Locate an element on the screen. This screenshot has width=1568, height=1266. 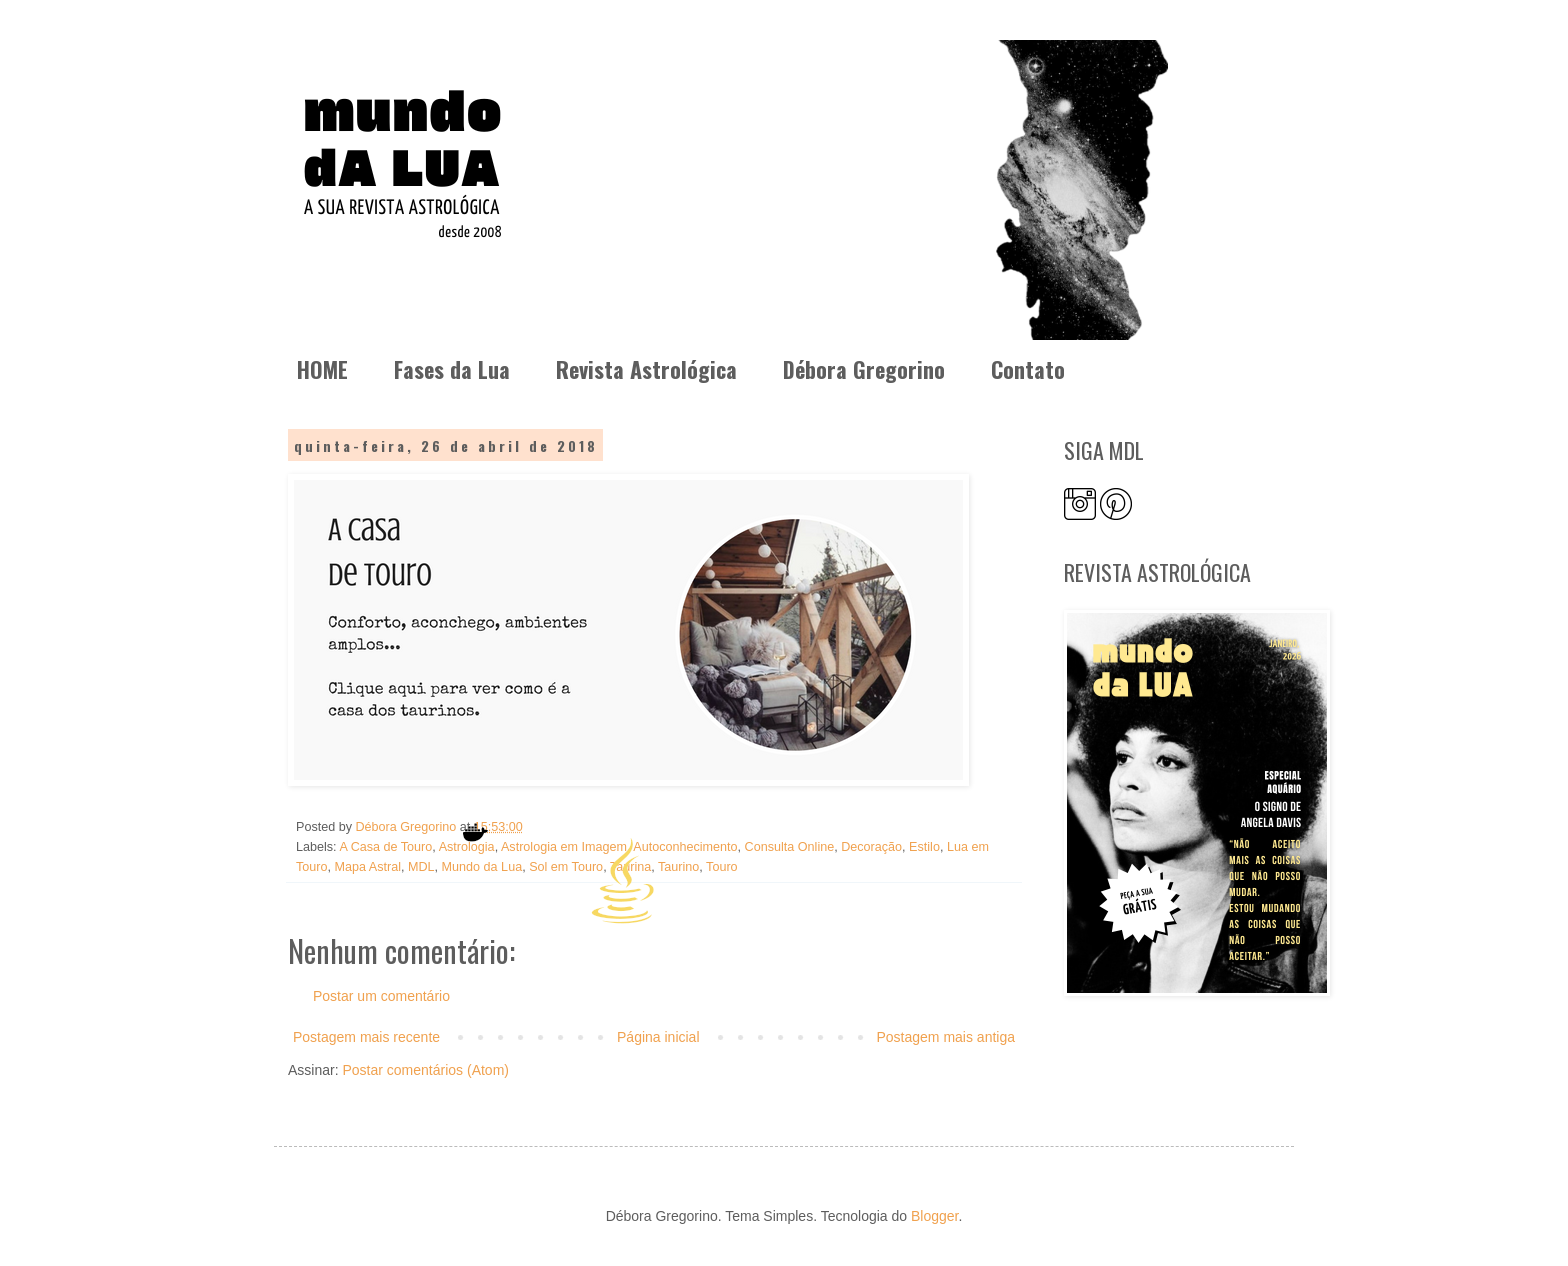
open Docker container management is located at coordinates (475, 832).